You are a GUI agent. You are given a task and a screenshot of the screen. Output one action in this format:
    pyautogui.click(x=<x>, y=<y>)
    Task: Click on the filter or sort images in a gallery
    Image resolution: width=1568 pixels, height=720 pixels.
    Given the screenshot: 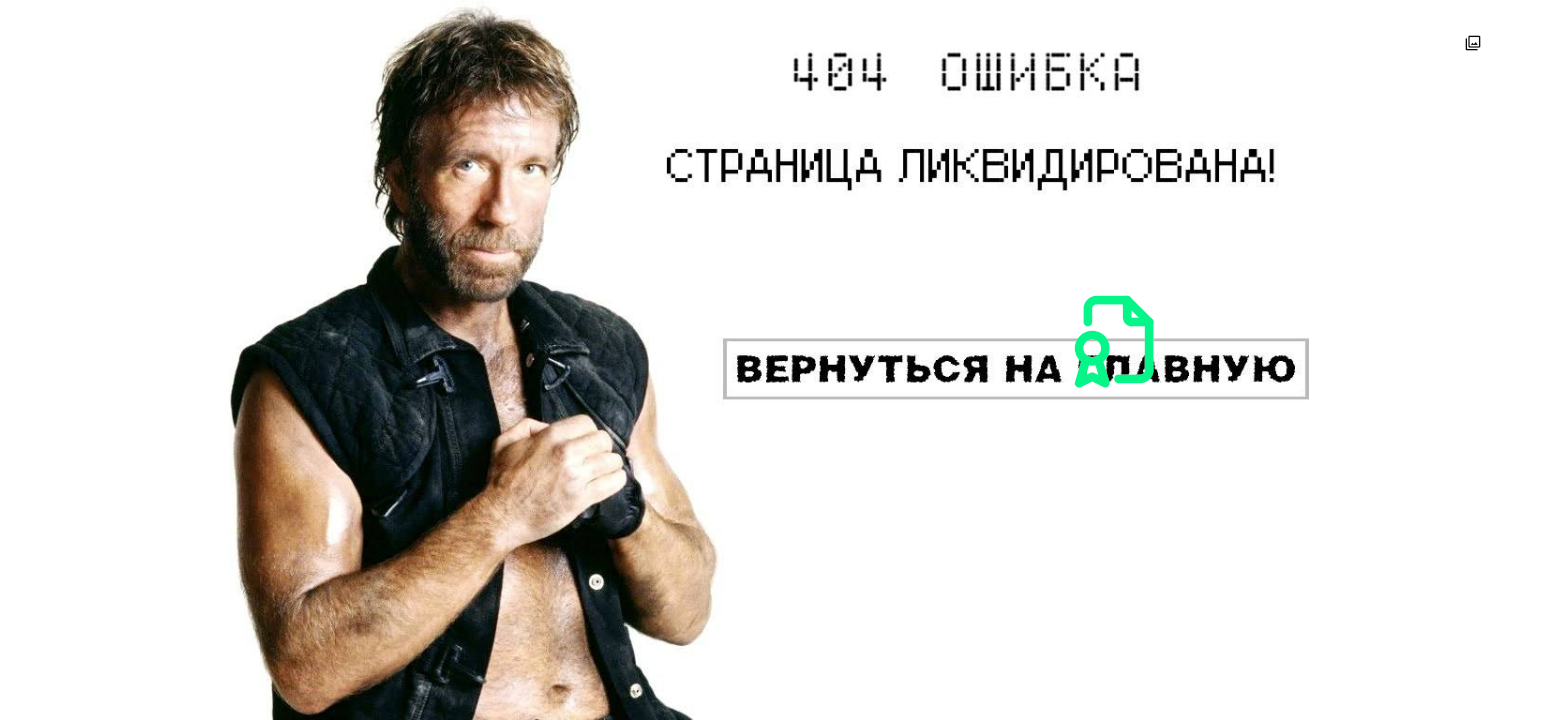 What is the action you would take?
    pyautogui.click(x=1473, y=43)
    